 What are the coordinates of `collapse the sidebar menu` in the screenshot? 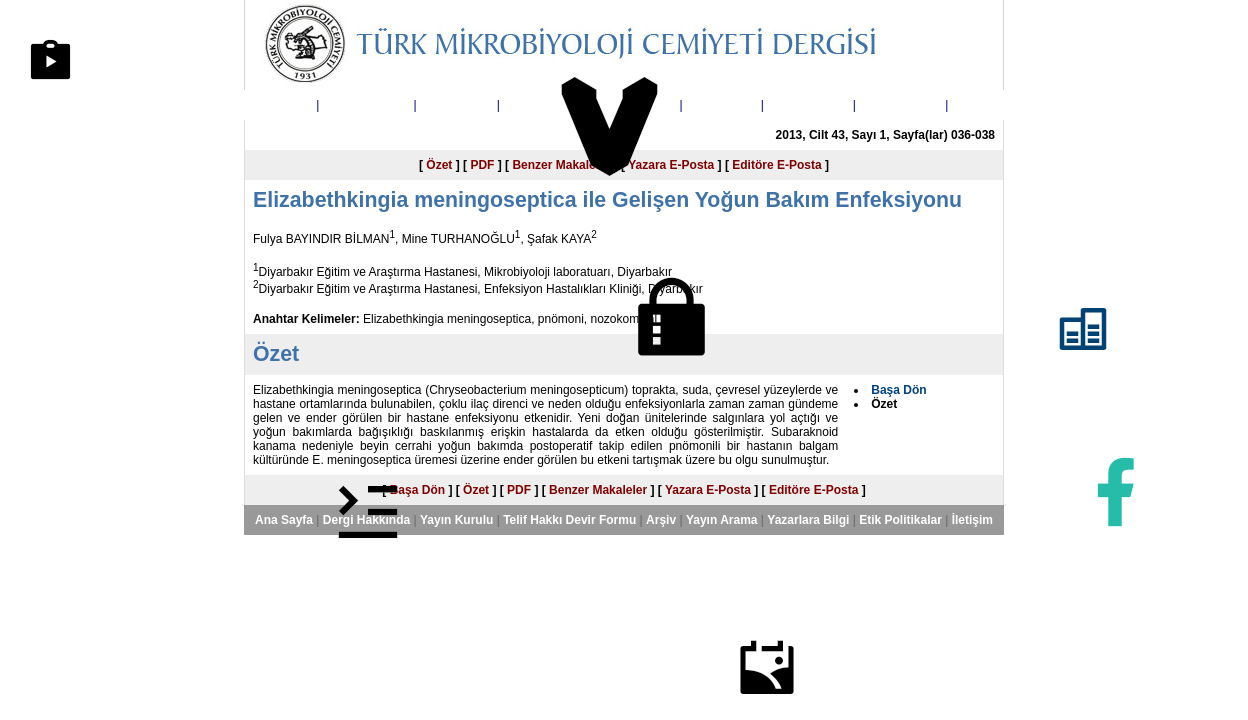 It's located at (368, 512).